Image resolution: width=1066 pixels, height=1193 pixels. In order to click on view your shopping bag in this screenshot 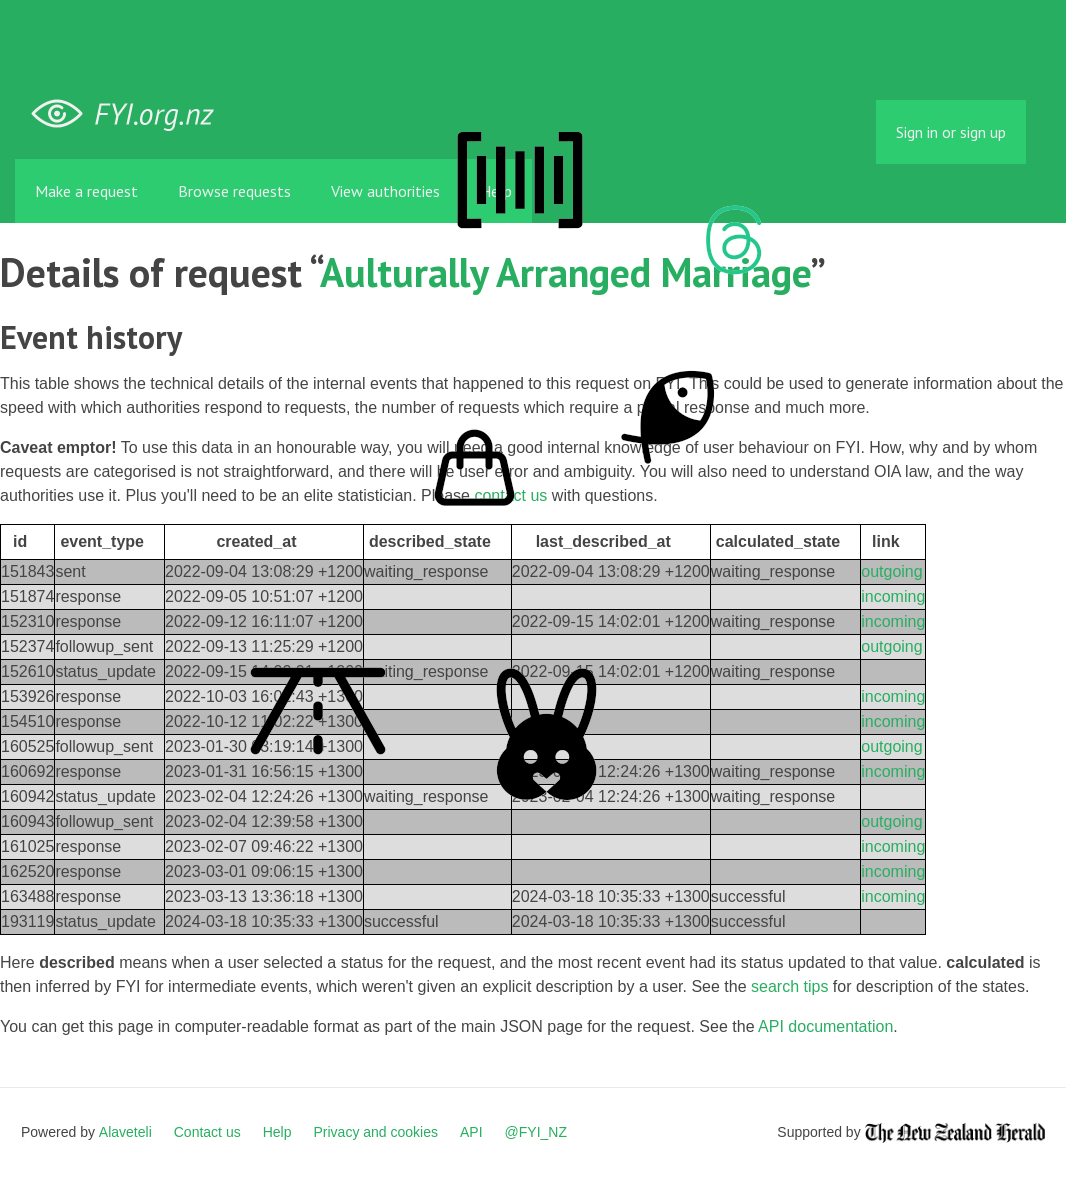, I will do `click(474, 469)`.